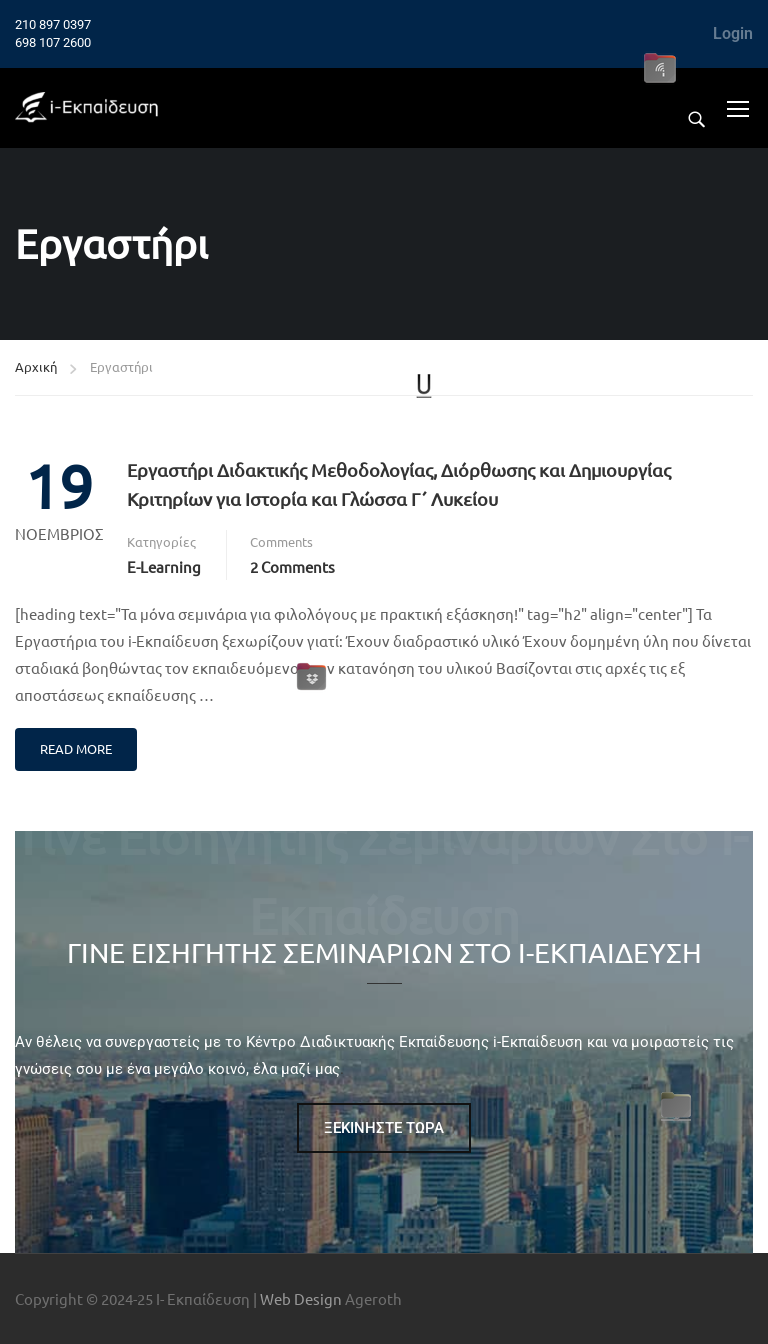 The height and width of the screenshot is (1344, 768). I want to click on open insync cloud sync folder, so click(660, 68).